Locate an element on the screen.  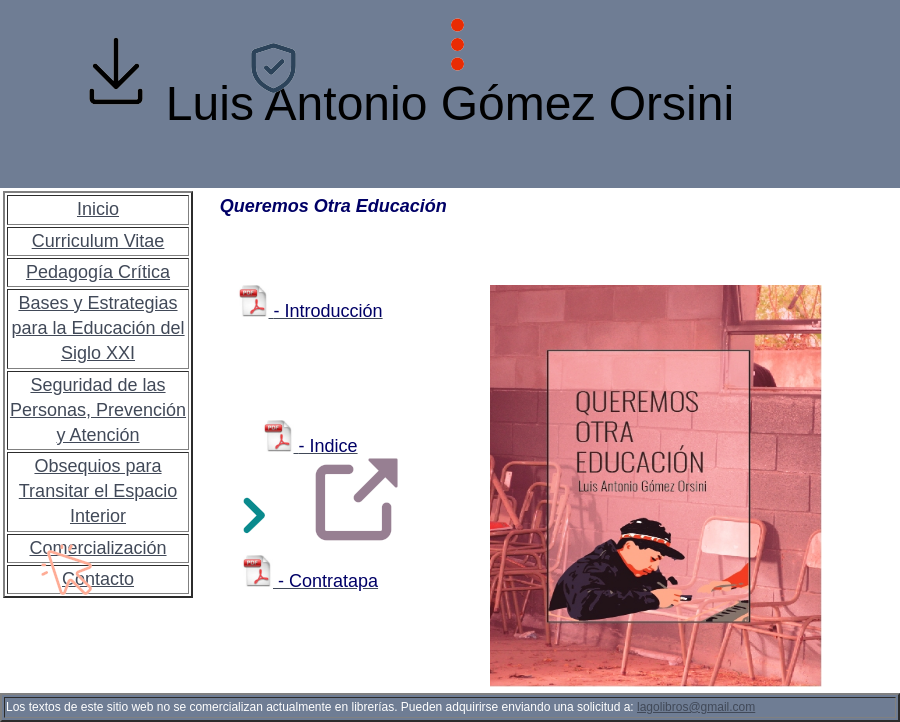
open link in a new tab or window is located at coordinates (353, 502).